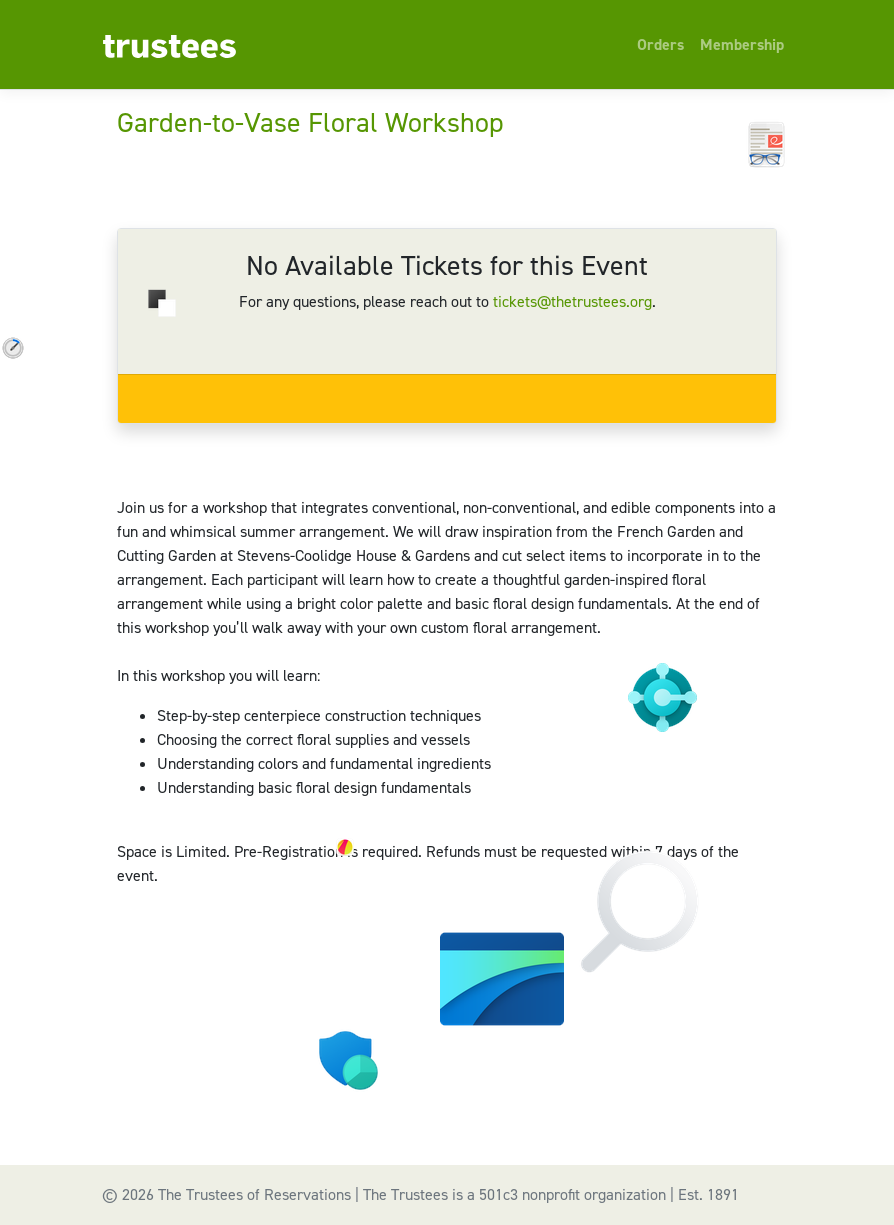 The image size is (894, 1225). What do you see at coordinates (662, 697) in the screenshot?
I see `open central app for managing connected devices` at bounding box center [662, 697].